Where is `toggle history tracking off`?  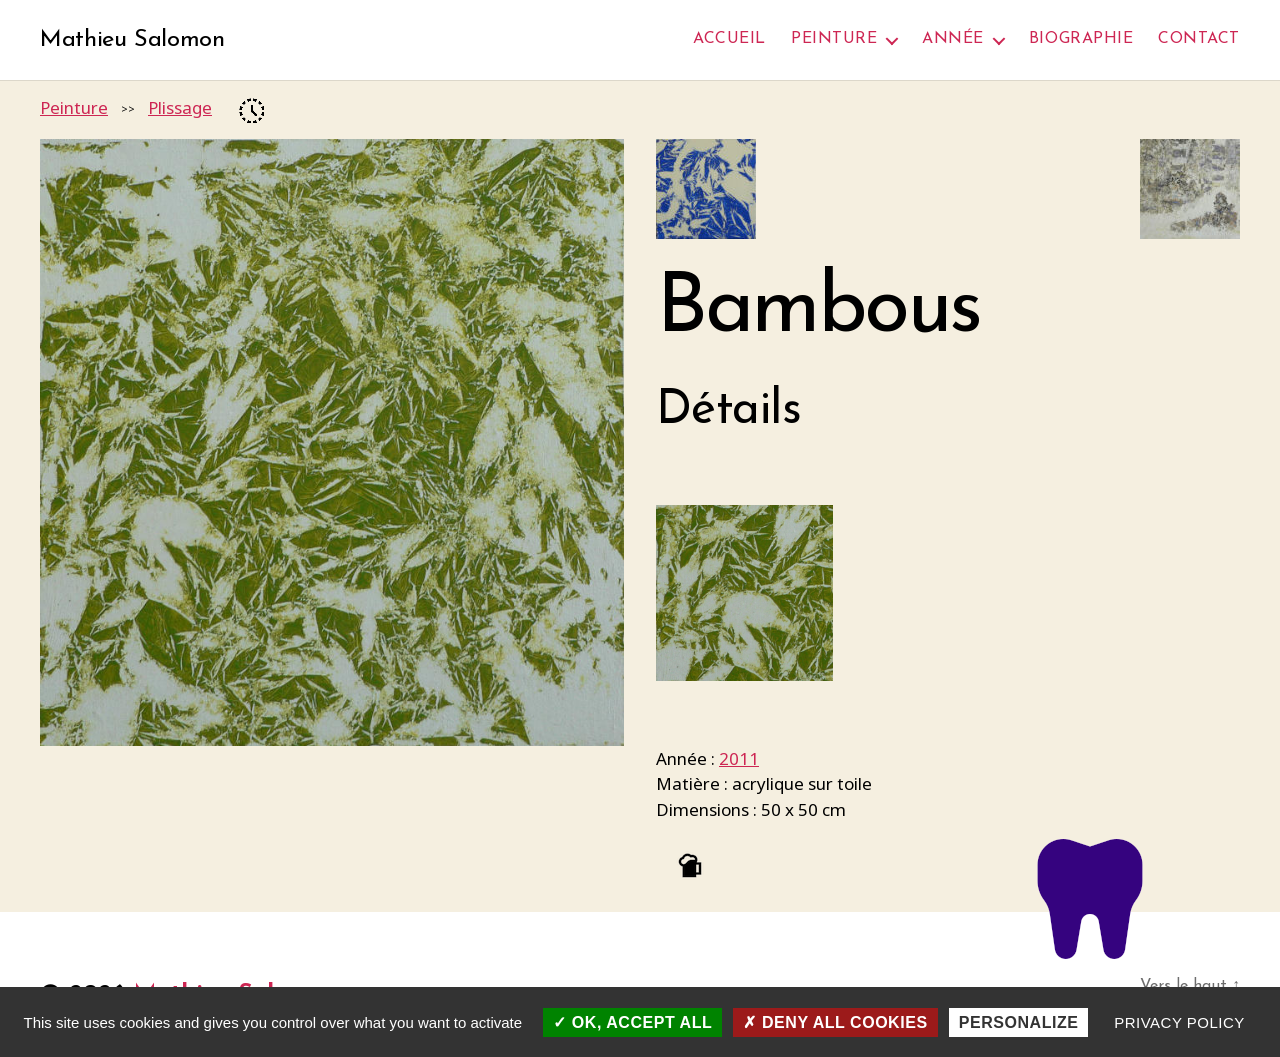
toggle history tracking off is located at coordinates (252, 111).